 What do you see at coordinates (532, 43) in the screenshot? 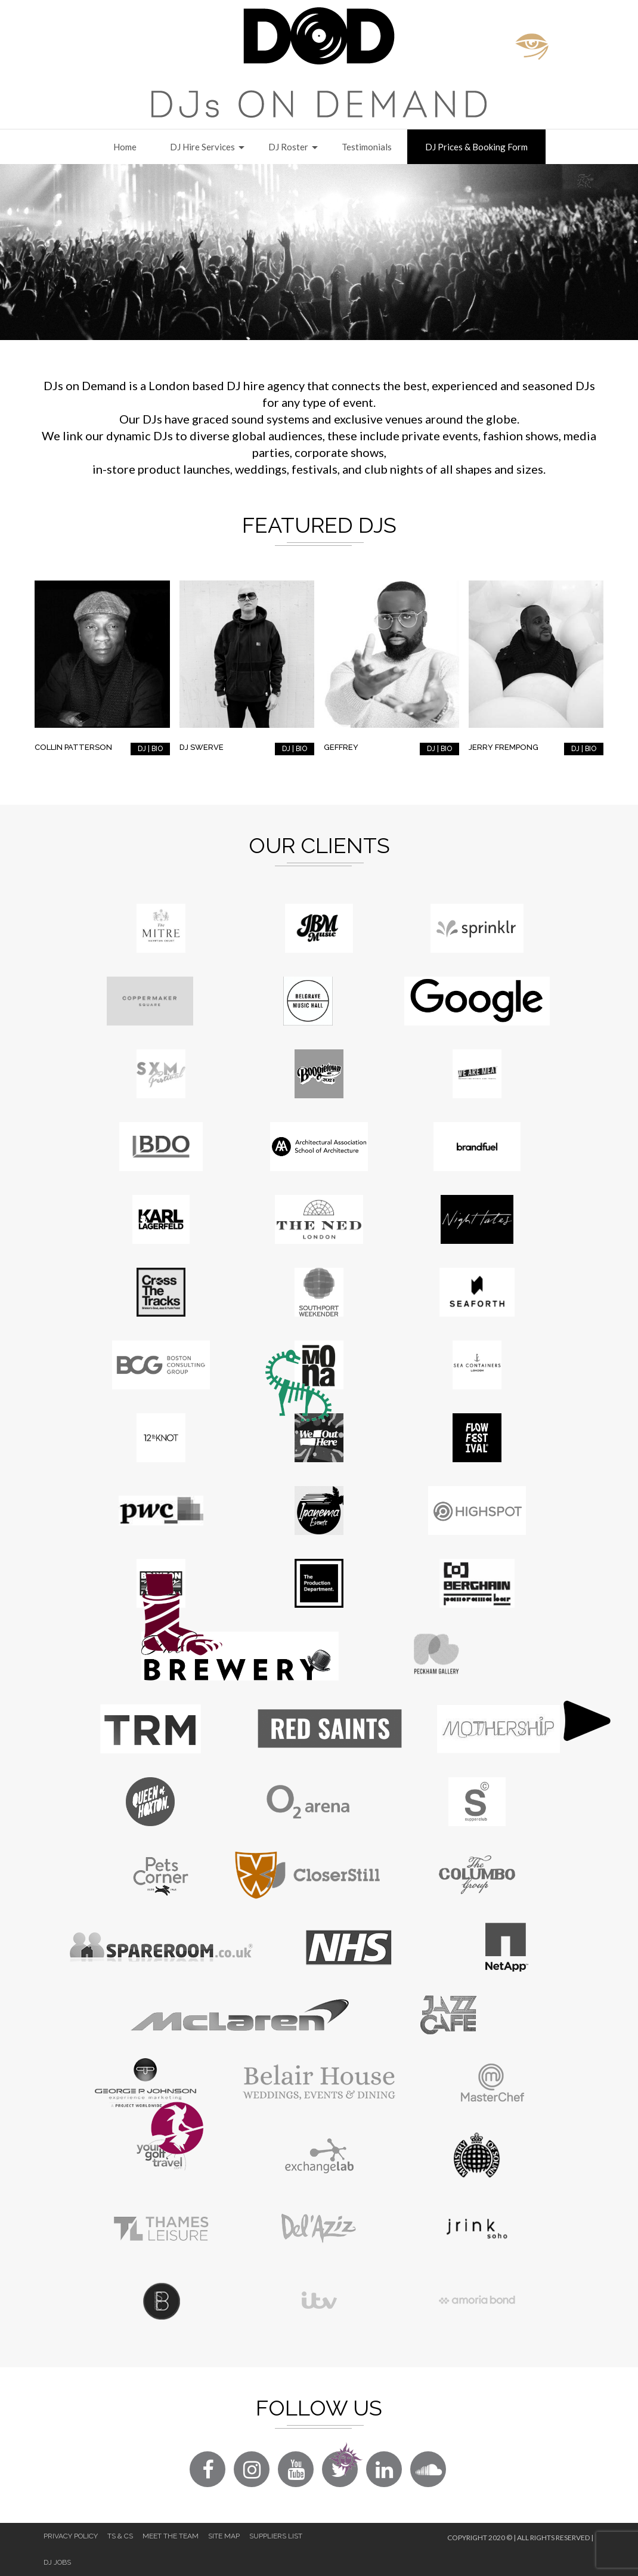
I see `indicates eye strain or fatigue warning` at bounding box center [532, 43].